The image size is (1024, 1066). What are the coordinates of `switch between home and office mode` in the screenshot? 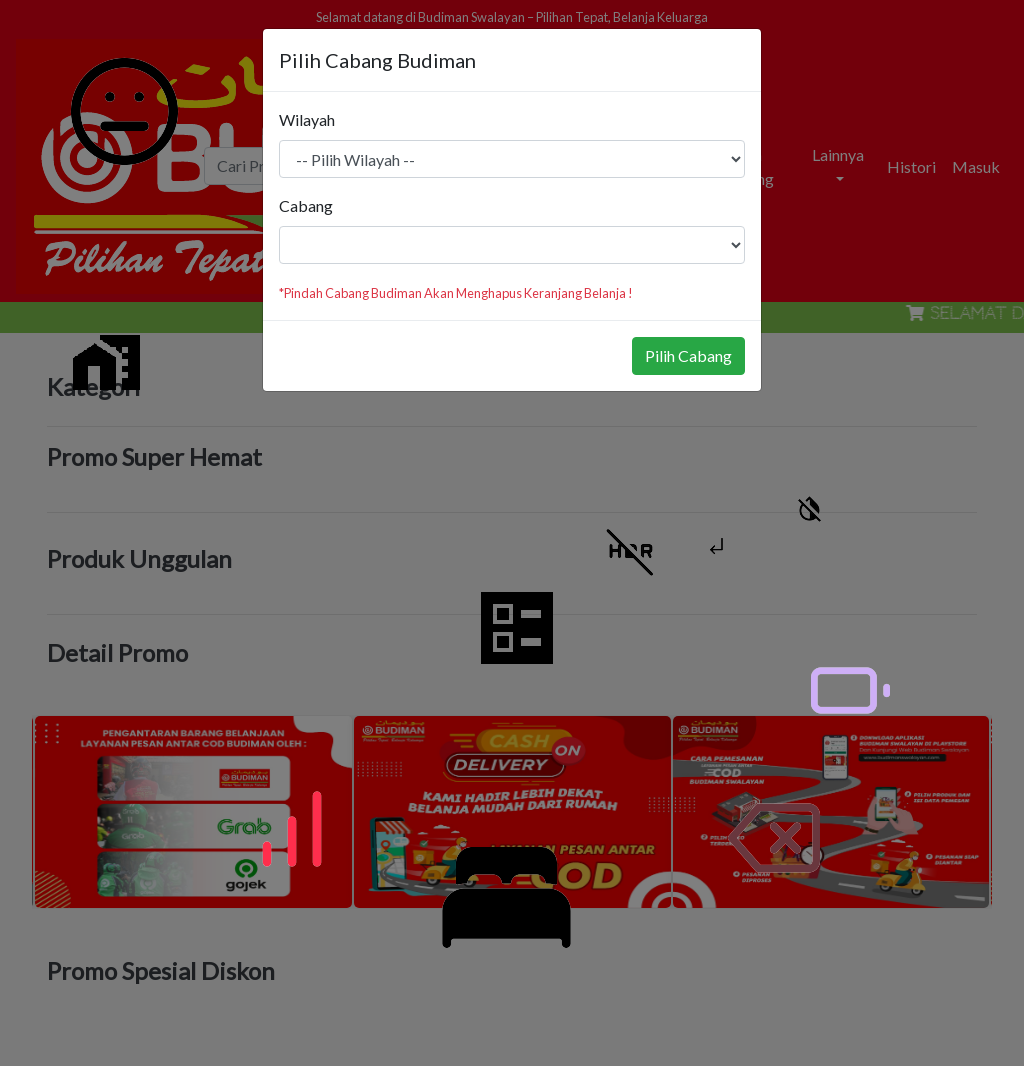 It's located at (106, 362).